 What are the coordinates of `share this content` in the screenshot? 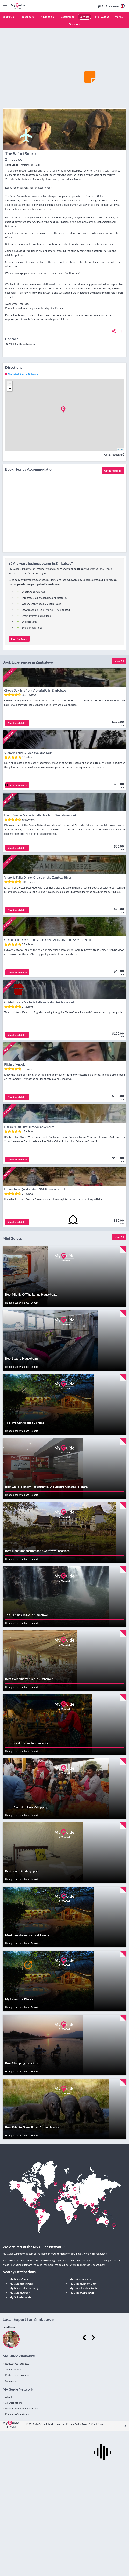 It's located at (28, 1965).